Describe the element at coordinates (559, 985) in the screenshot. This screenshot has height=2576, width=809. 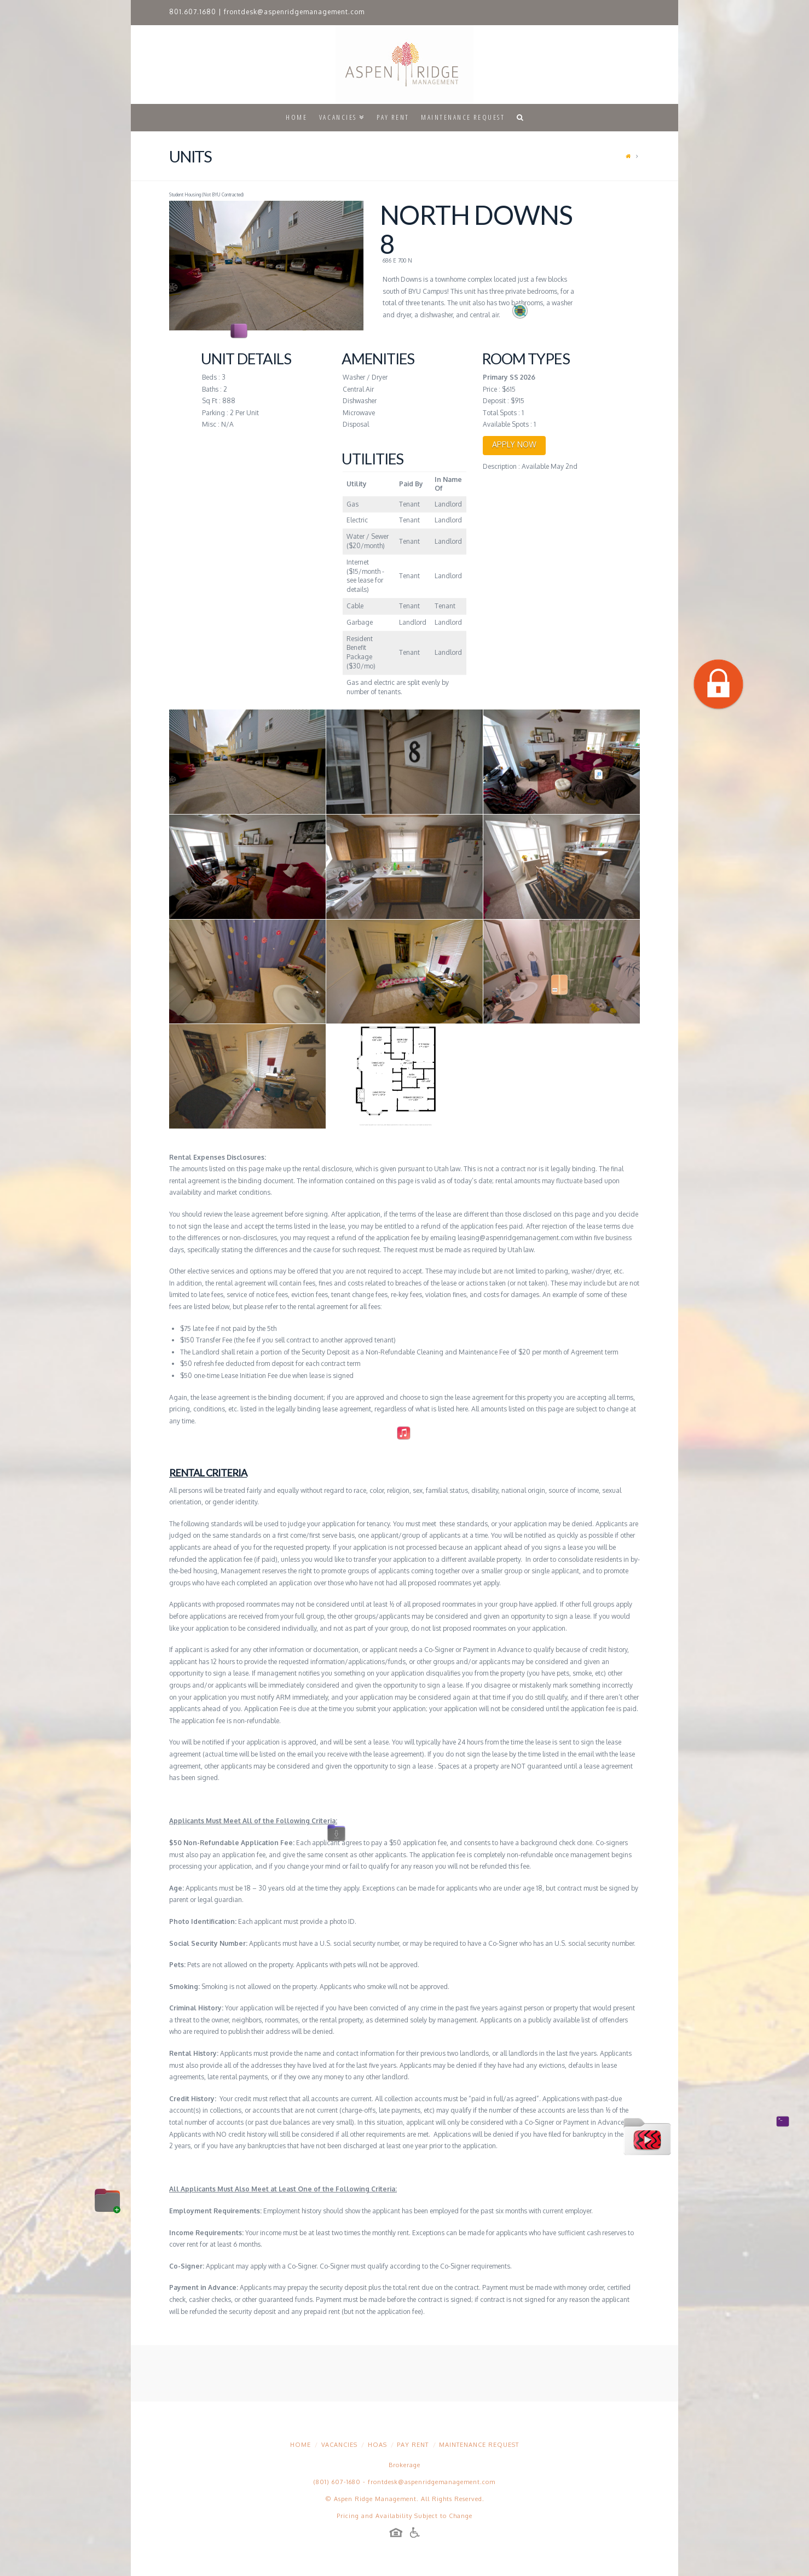
I see `compressed or archived file type indicator` at that location.